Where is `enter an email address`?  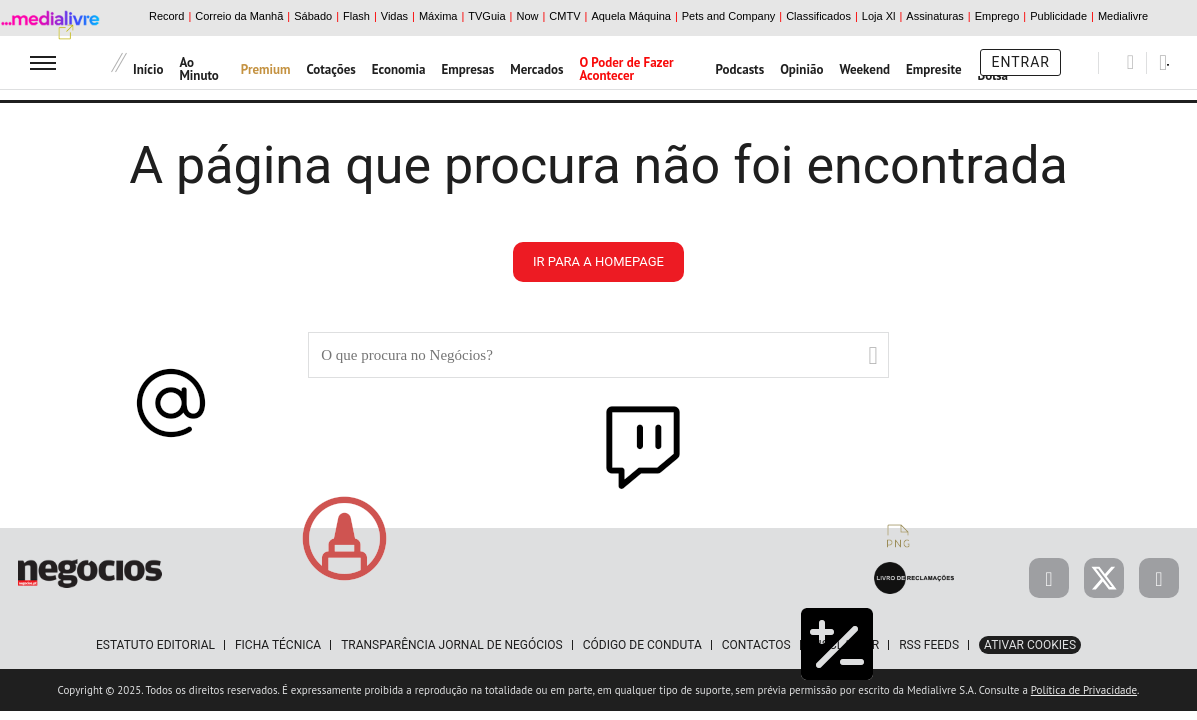
enter an email address is located at coordinates (171, 403).